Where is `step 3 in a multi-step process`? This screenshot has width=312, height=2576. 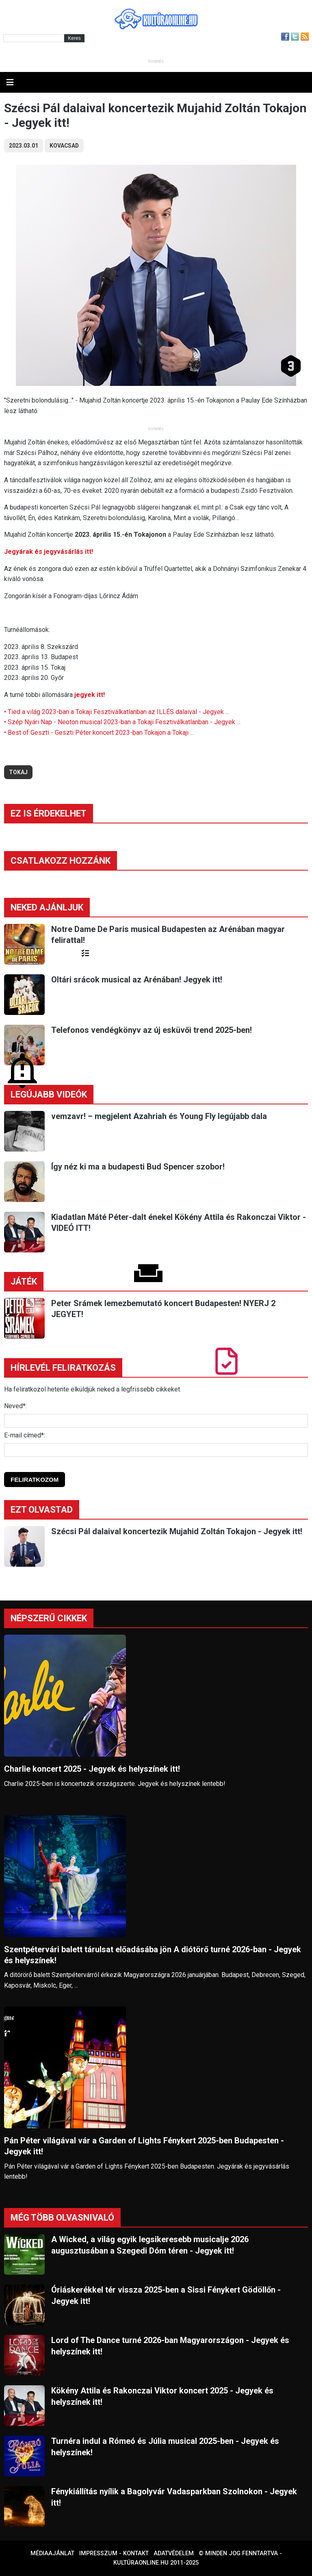
step 3 in a multi-step process is located at coordinates (291, 366).